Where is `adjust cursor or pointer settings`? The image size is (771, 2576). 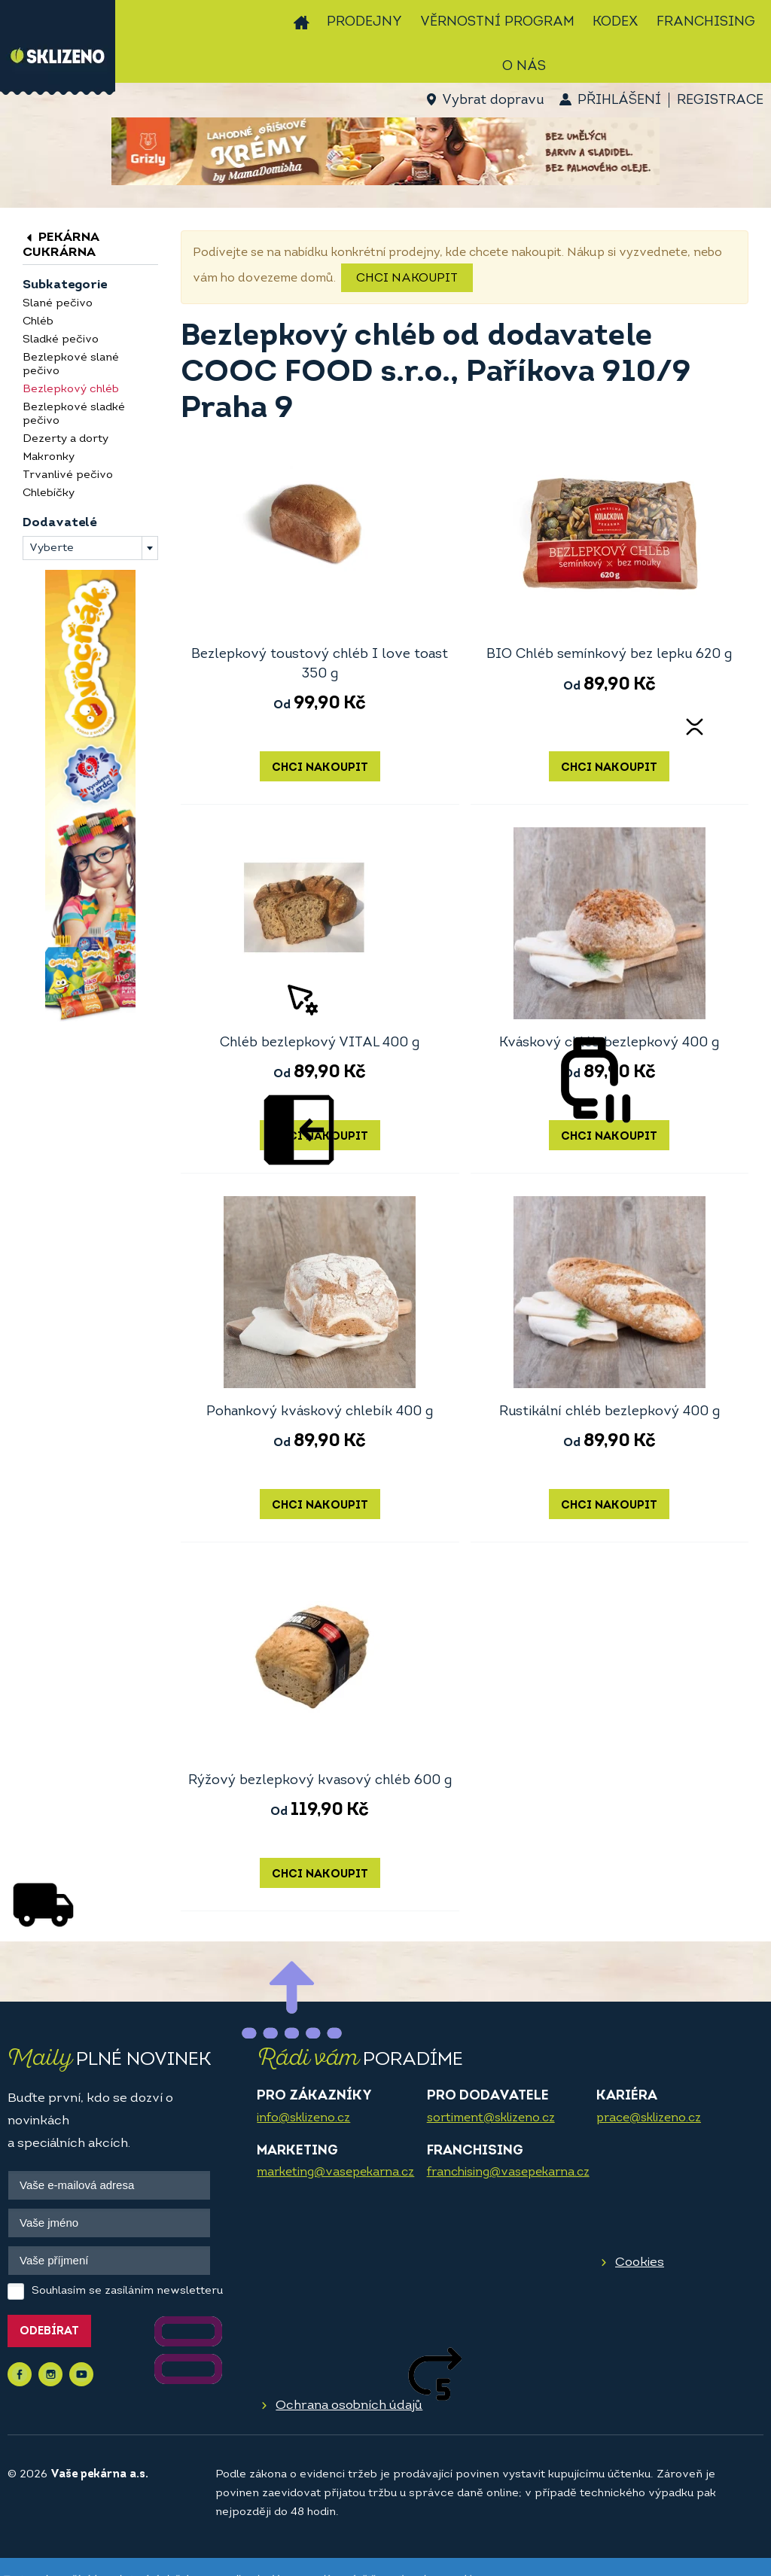
adjust cursor or pointer settings is located at coordinates (301, 998).